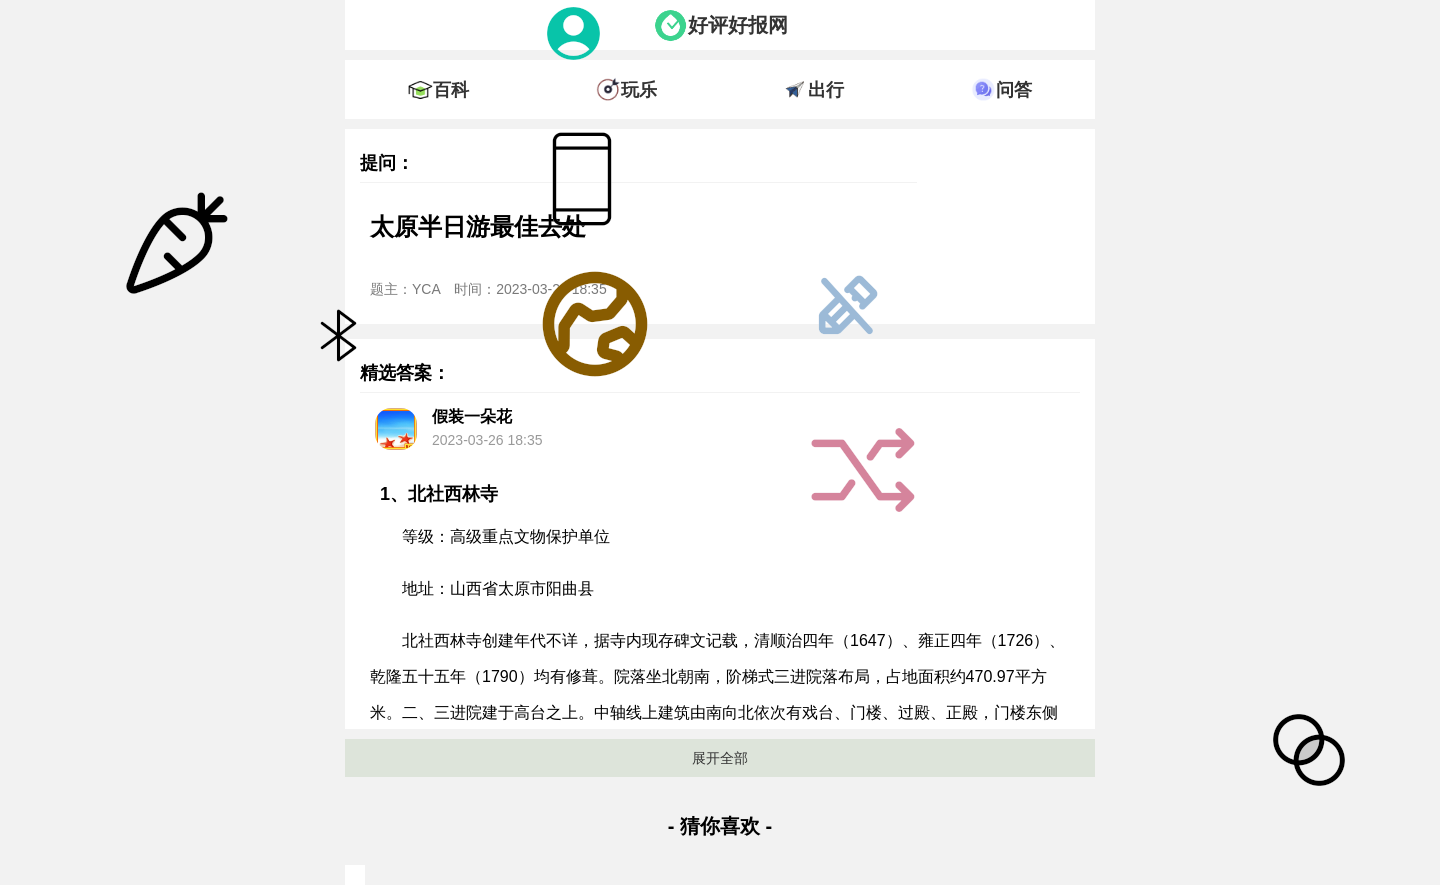 This screenshot has height=885, width=1440. I want to click on access mobile device settings, so click(582, 179).